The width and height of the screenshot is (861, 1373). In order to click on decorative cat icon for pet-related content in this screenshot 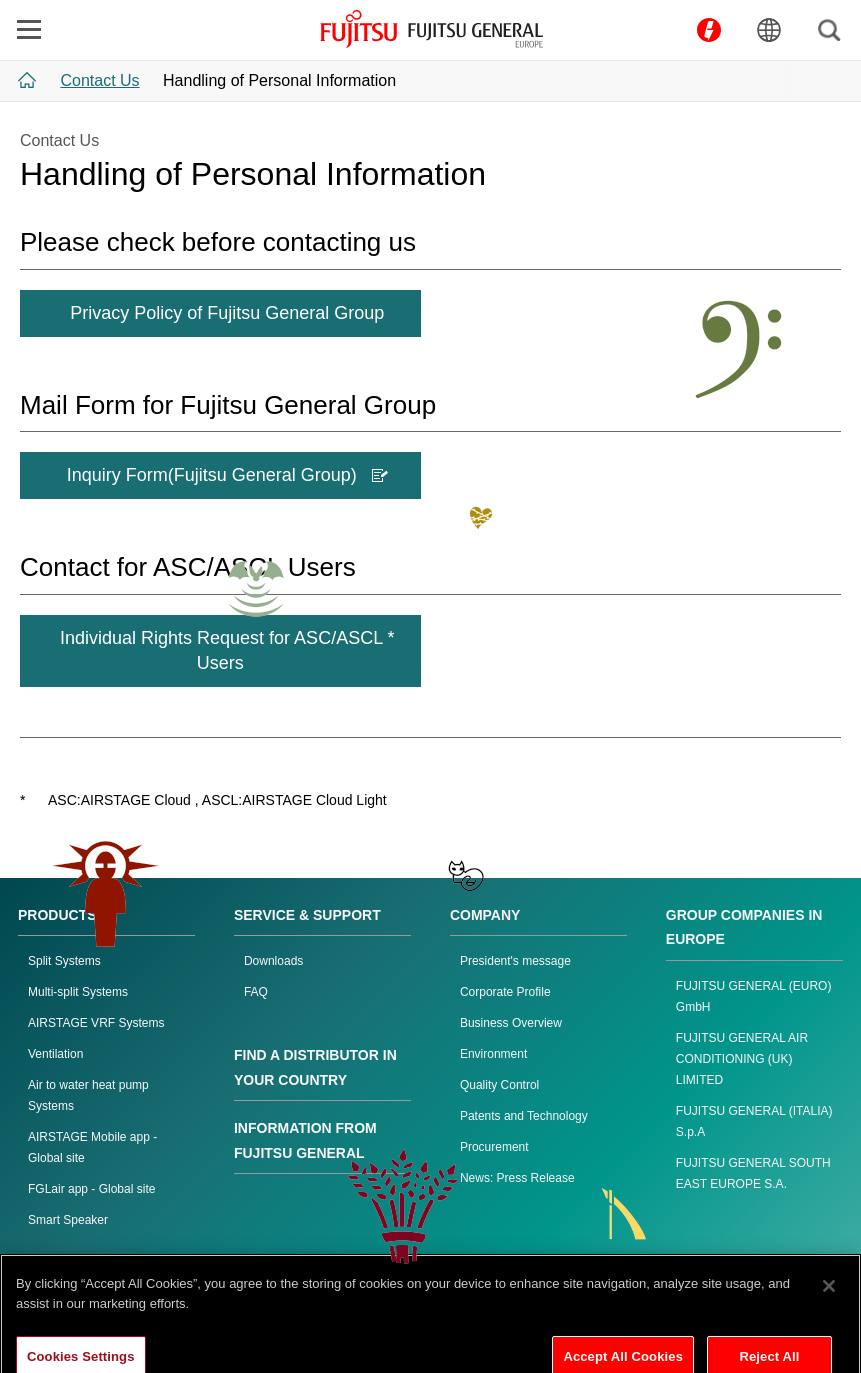, I will do `click(466, 875)`.